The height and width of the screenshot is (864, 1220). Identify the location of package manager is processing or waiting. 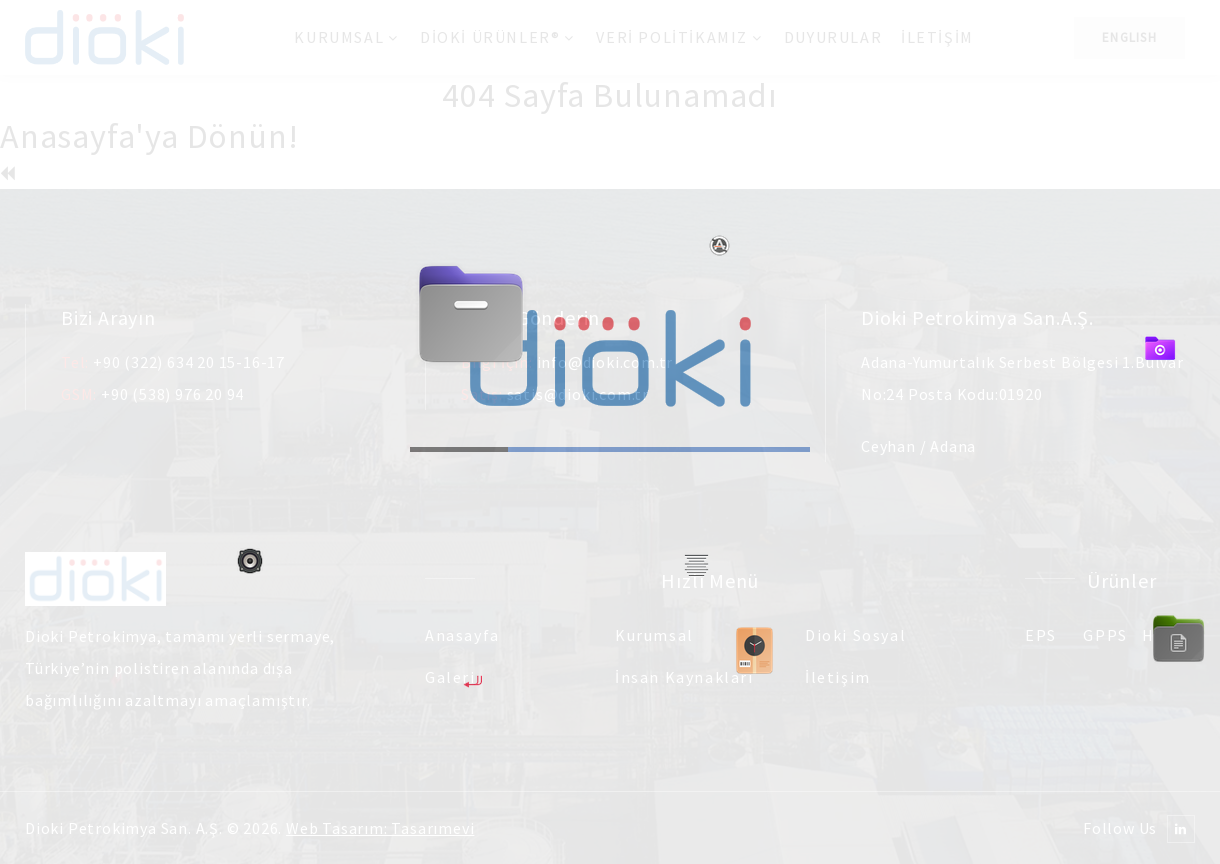
(754, 650).